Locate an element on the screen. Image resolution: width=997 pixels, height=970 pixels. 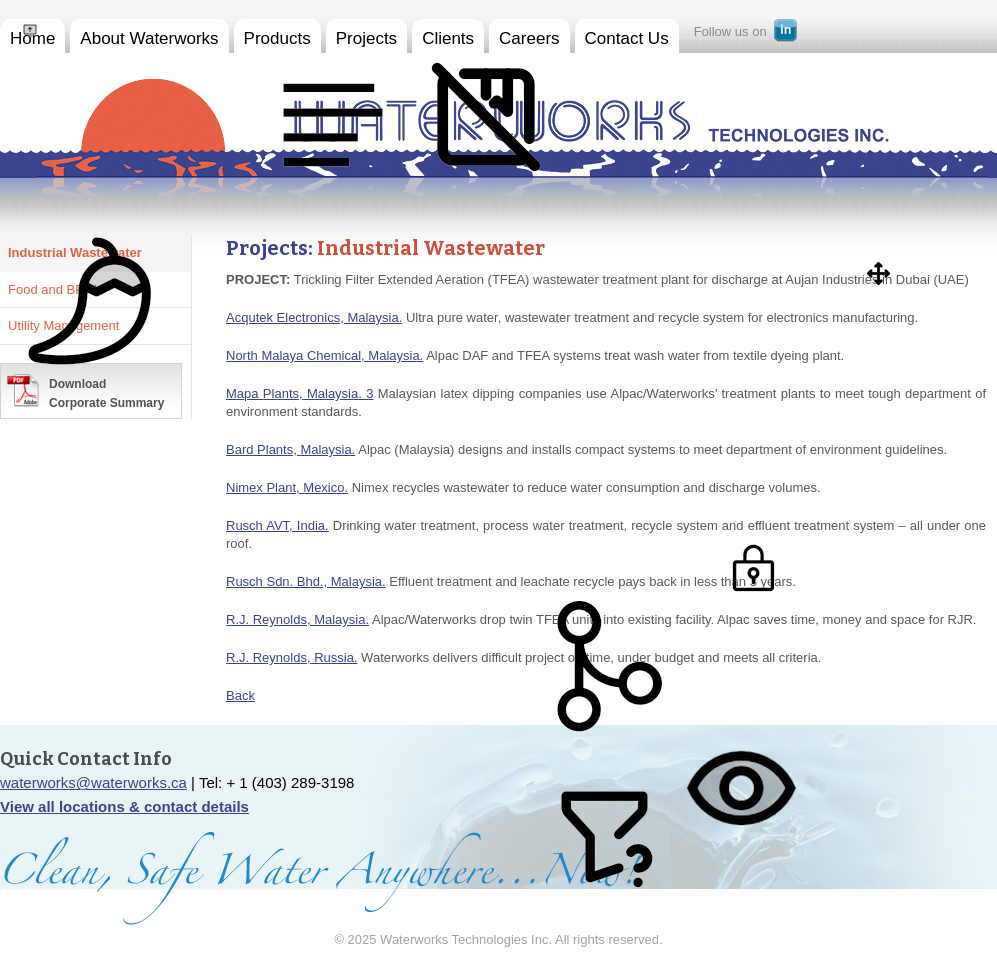
upload file to display or screen is located at coordinates (30, 30).